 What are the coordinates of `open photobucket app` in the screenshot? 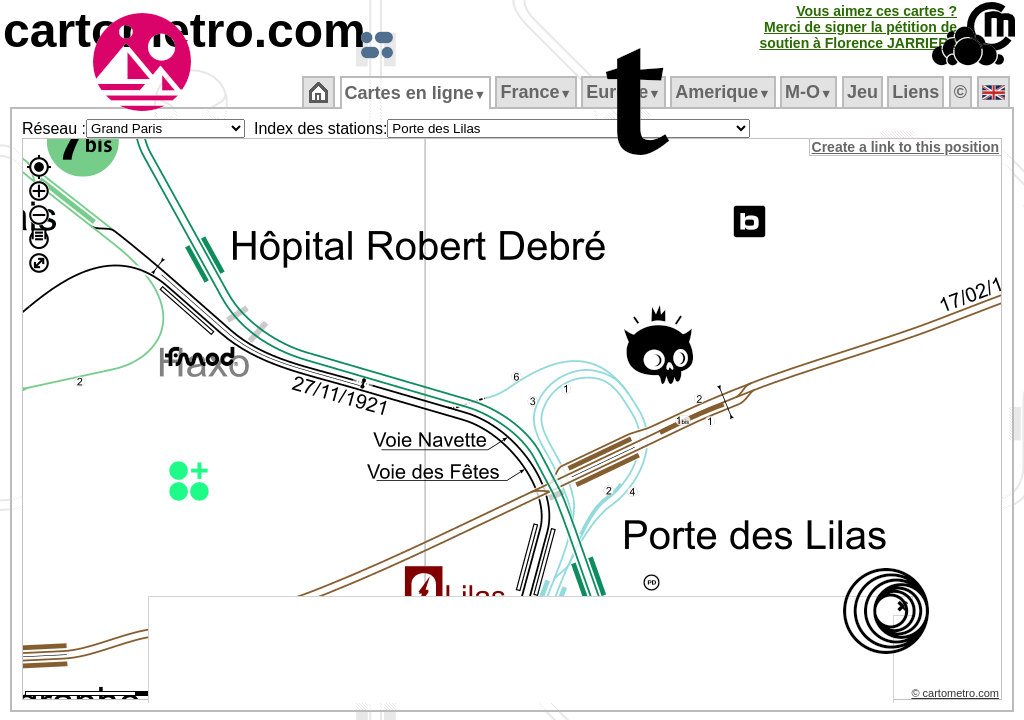 It's located at (886, 611).